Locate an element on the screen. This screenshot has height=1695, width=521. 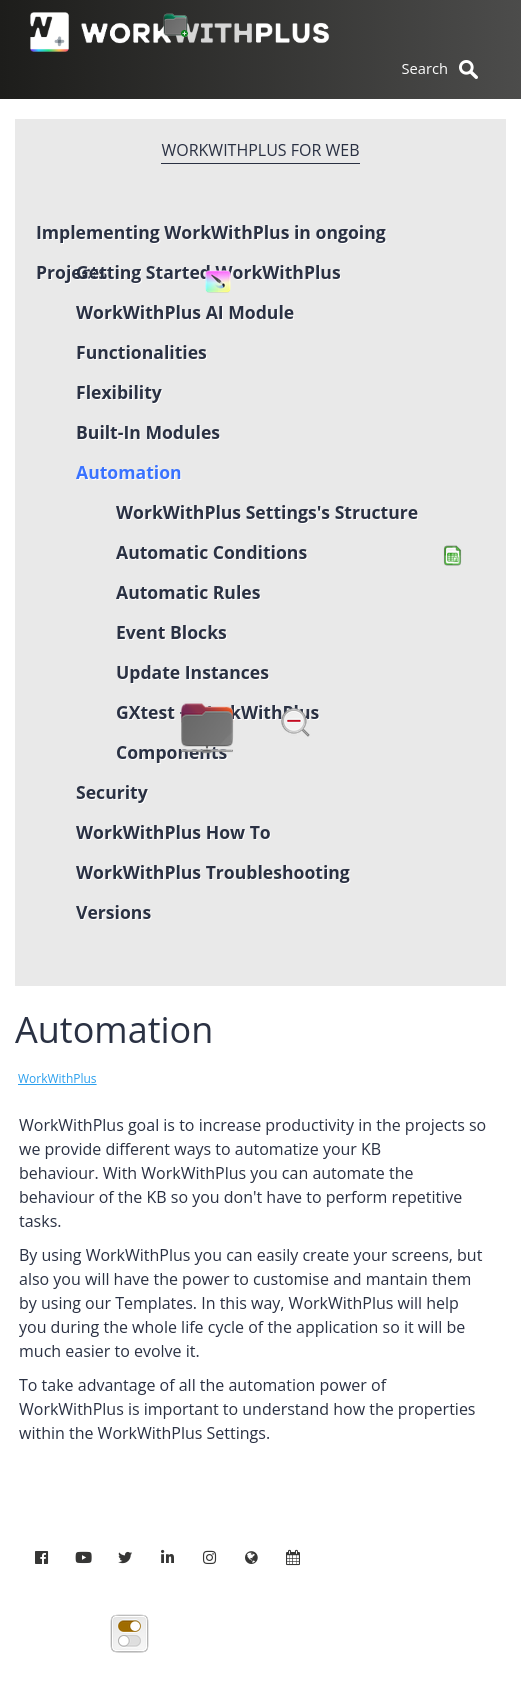
create a new folder is located at coordinates (175, 24).